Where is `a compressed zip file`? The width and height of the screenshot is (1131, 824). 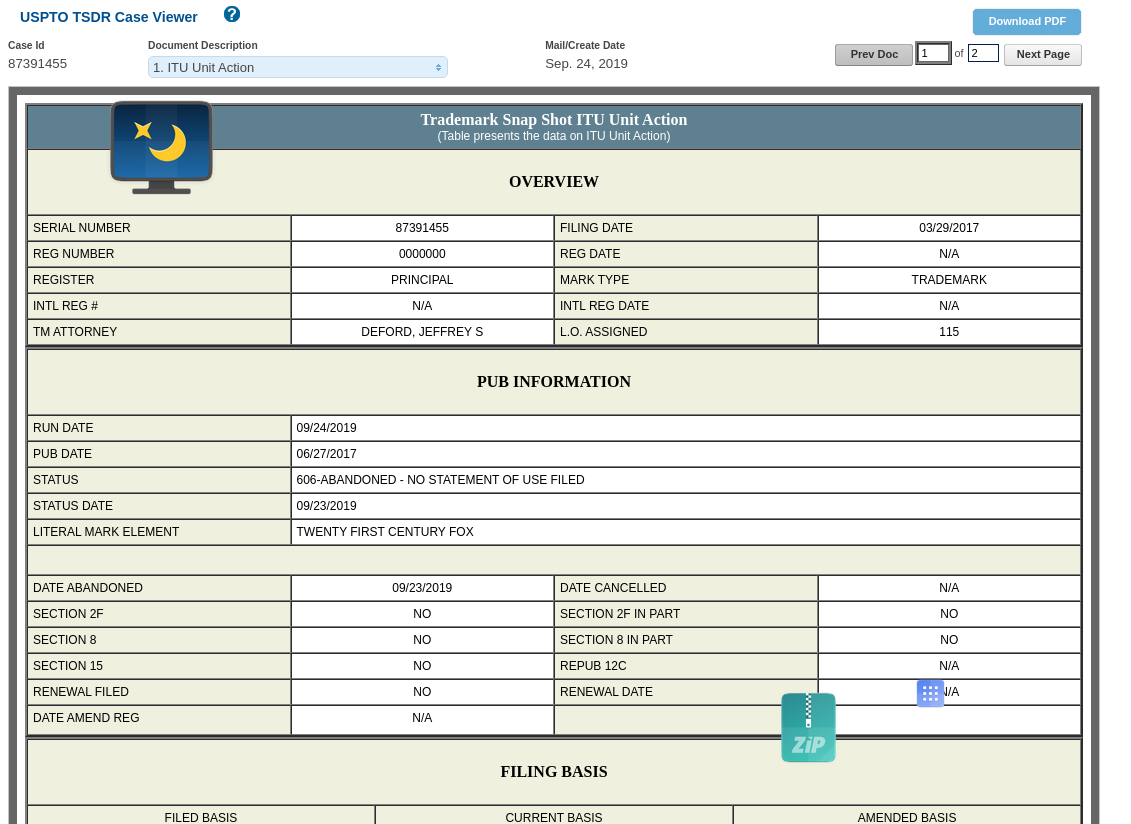 a compressed zip file is located at coordinates (808, 727).